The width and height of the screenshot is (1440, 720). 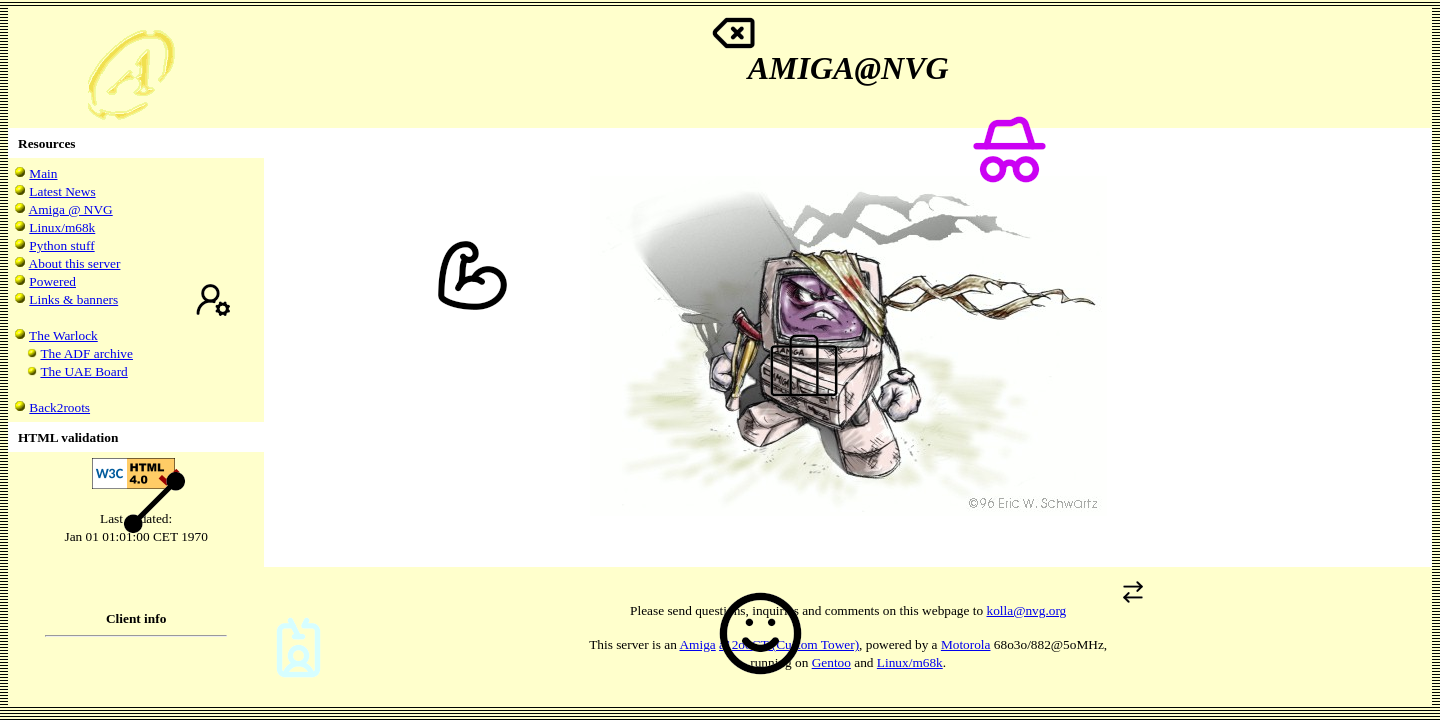 I want to click on indicates strength or power feature, so click(x=472, y=275).